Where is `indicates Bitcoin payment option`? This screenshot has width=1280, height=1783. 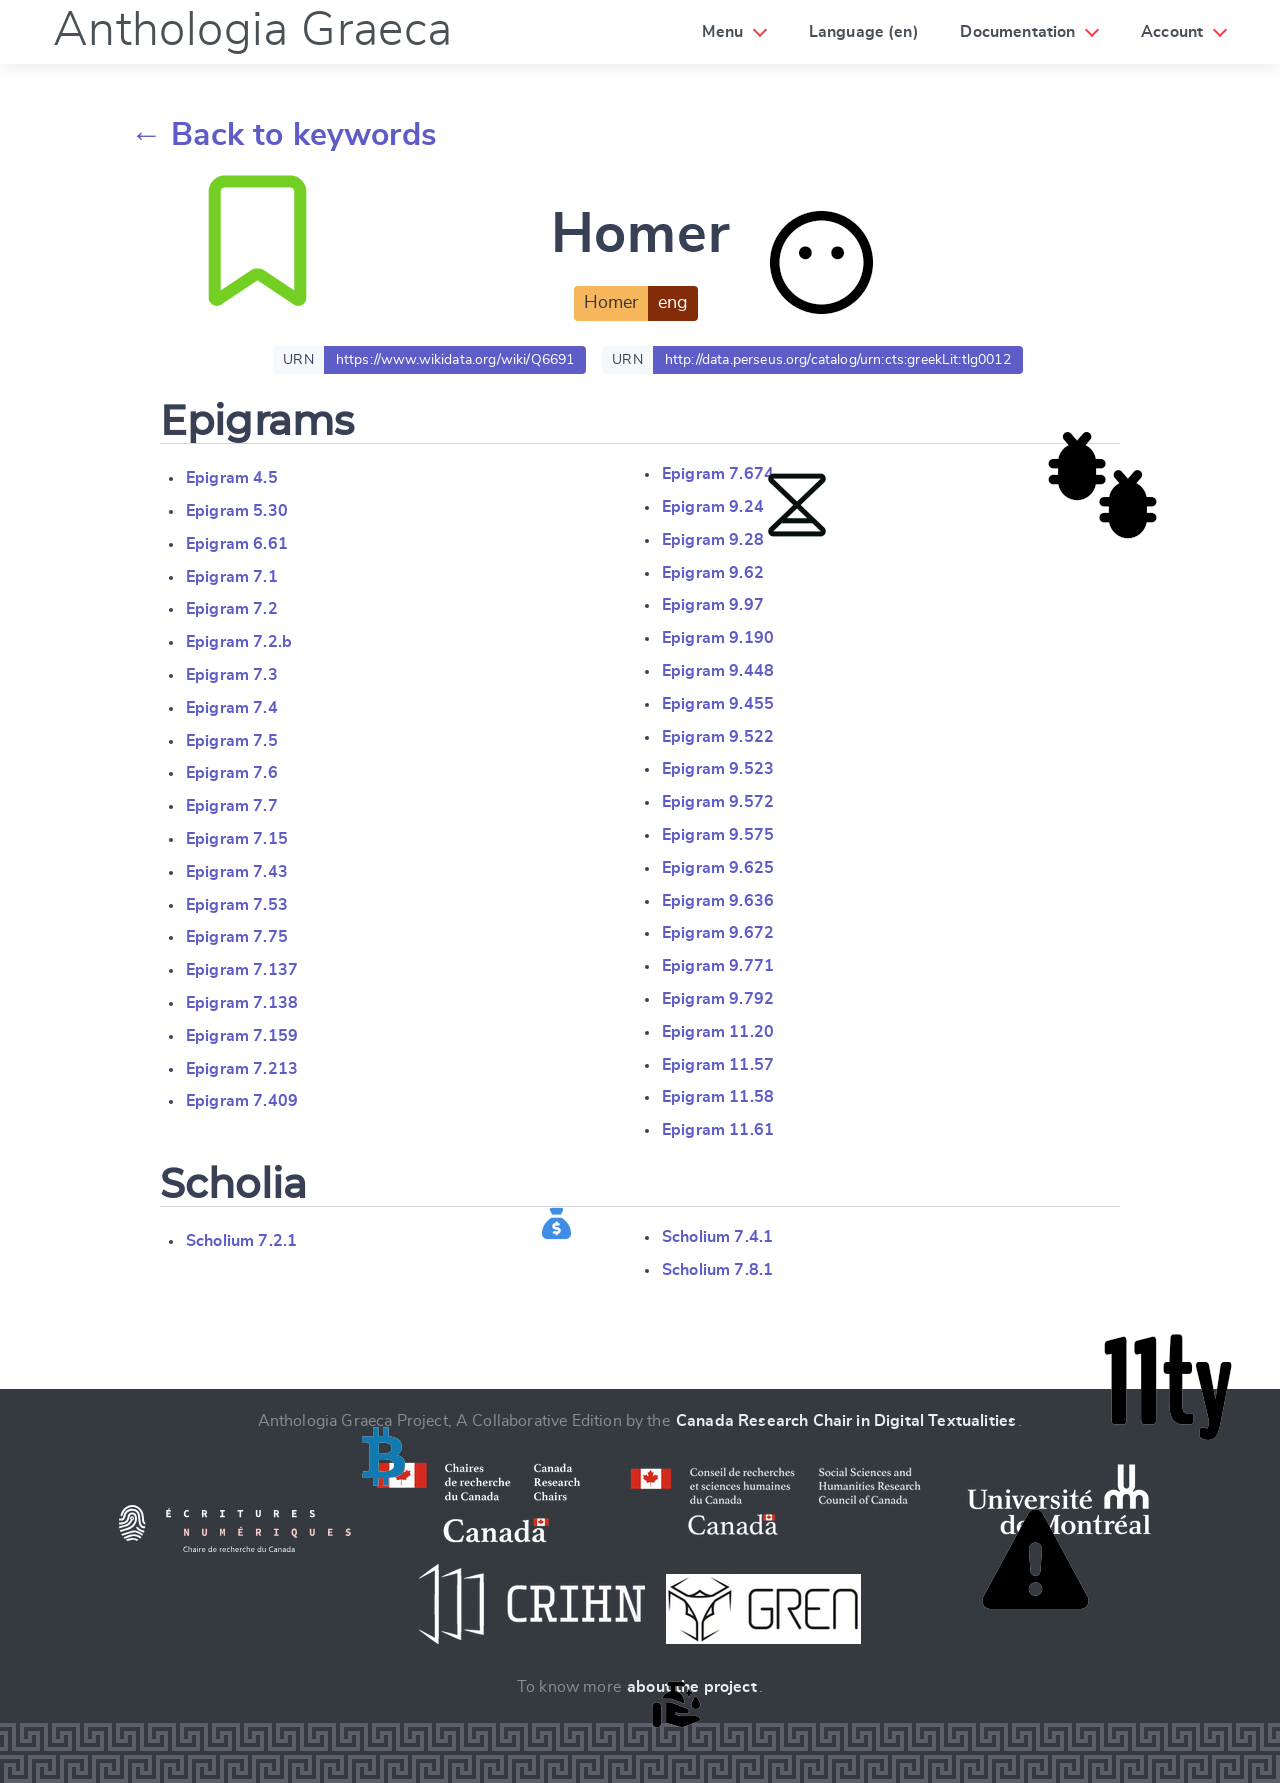 indicates Bitcoin payment option is located at coordinates (383, 1456).